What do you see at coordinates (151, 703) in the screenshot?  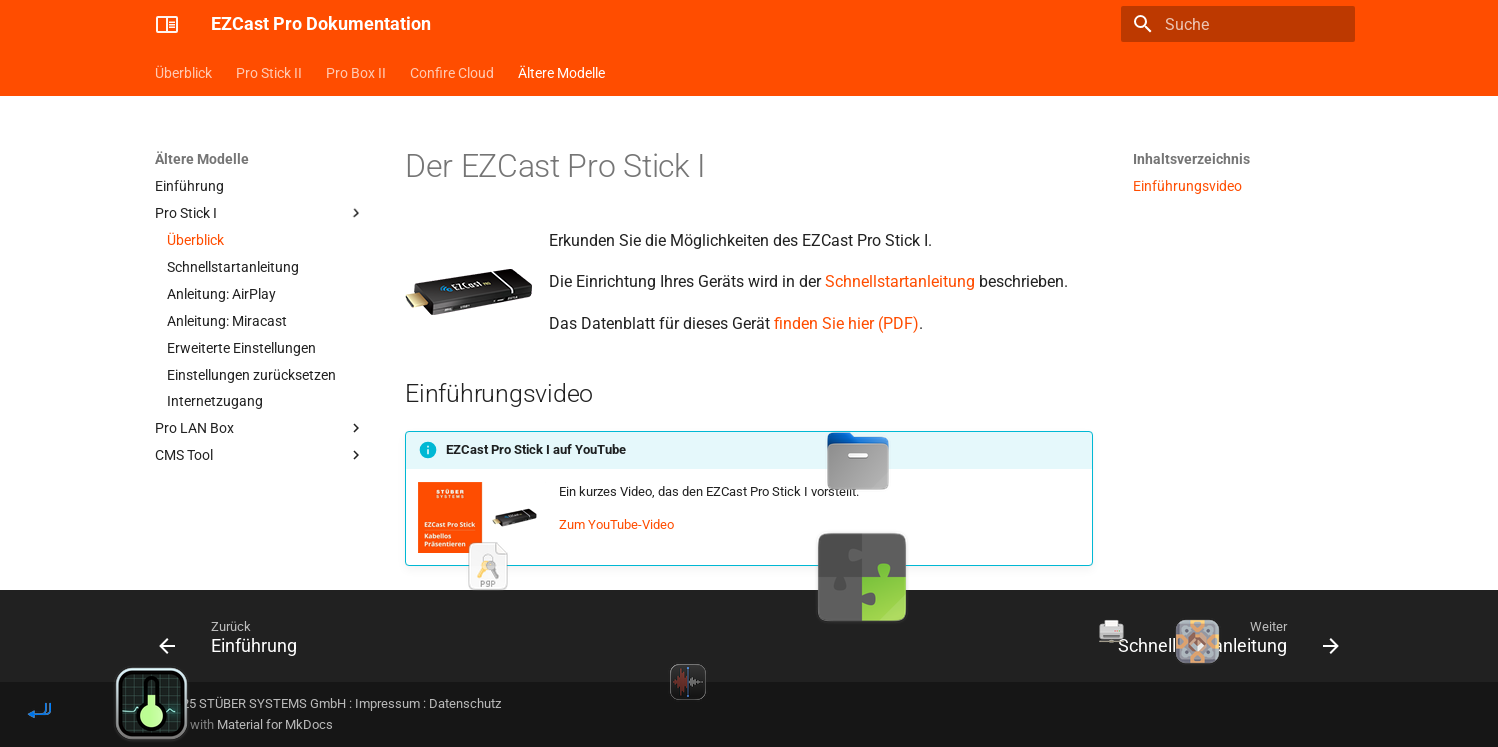 I see `open thermal monitor app` at bounding box center [151, 703].